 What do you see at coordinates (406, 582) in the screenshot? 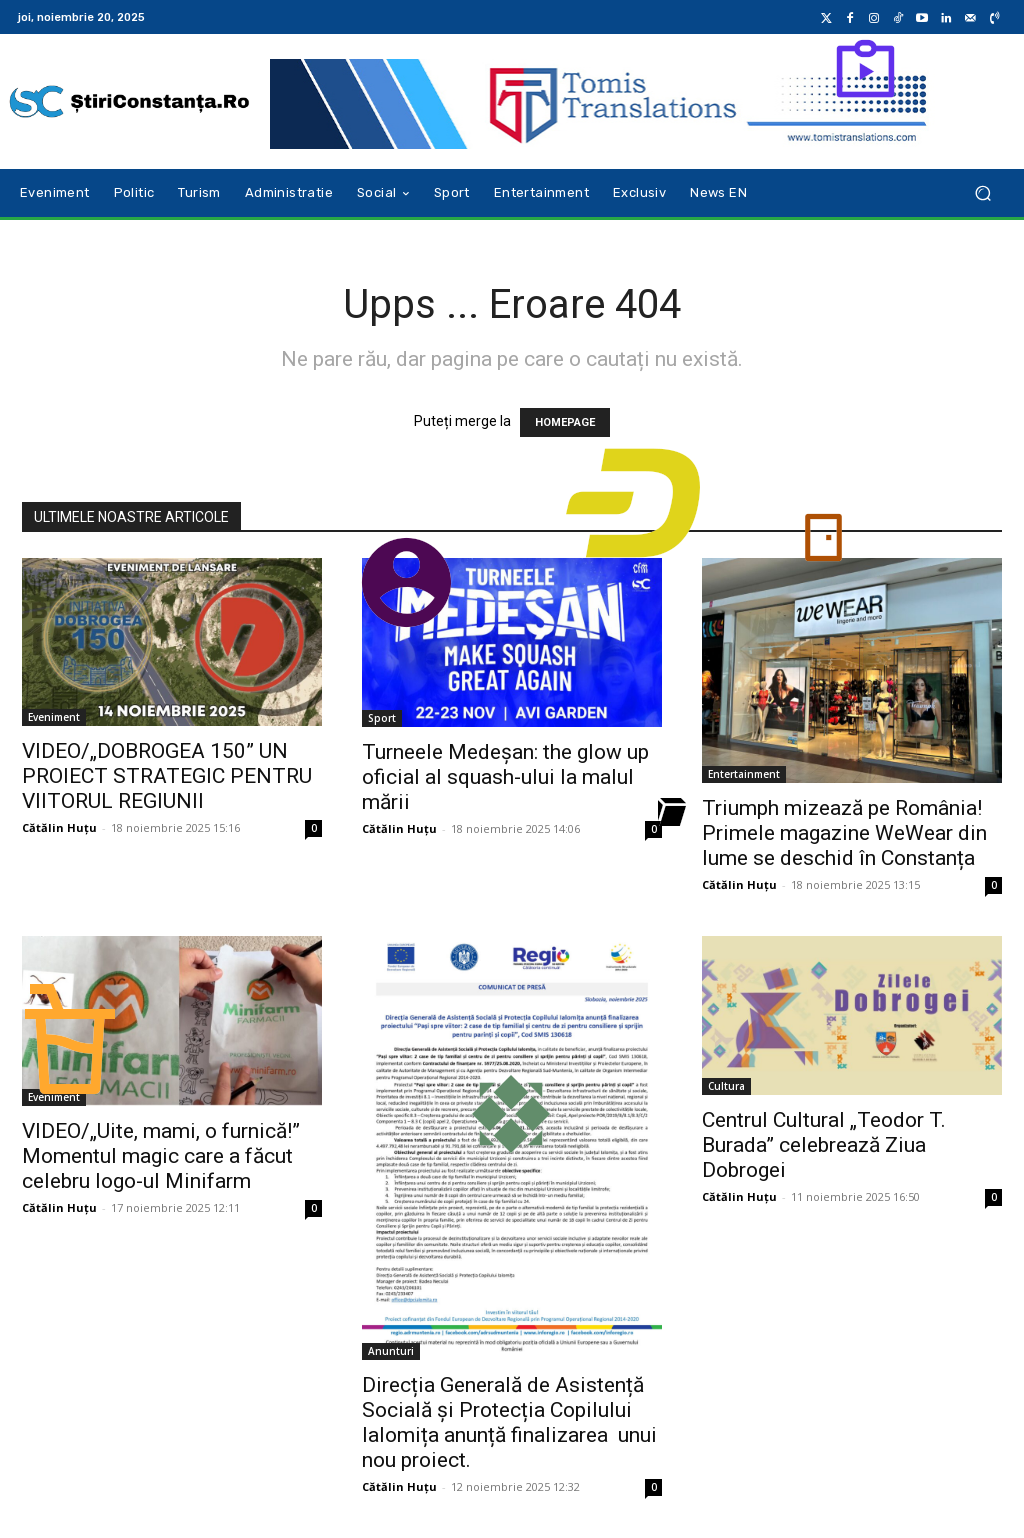
I see `access your account or profile settings` at bounding box center [406, 582].